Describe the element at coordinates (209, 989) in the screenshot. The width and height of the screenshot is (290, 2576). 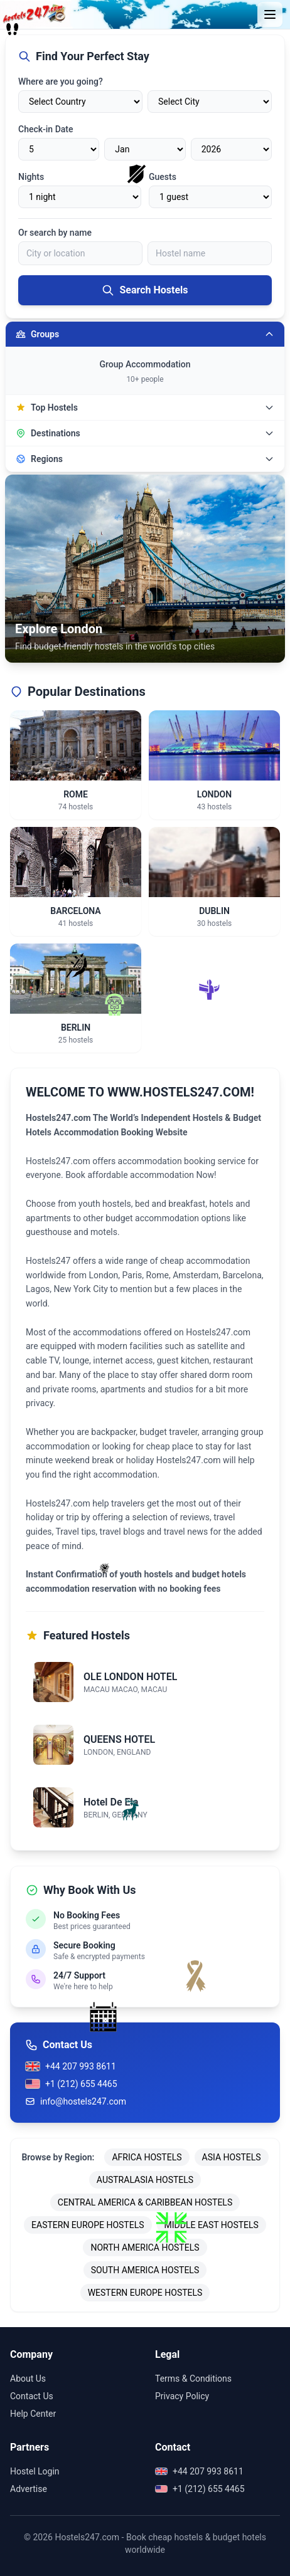
I see `indicates a split or divided character state` at that location.